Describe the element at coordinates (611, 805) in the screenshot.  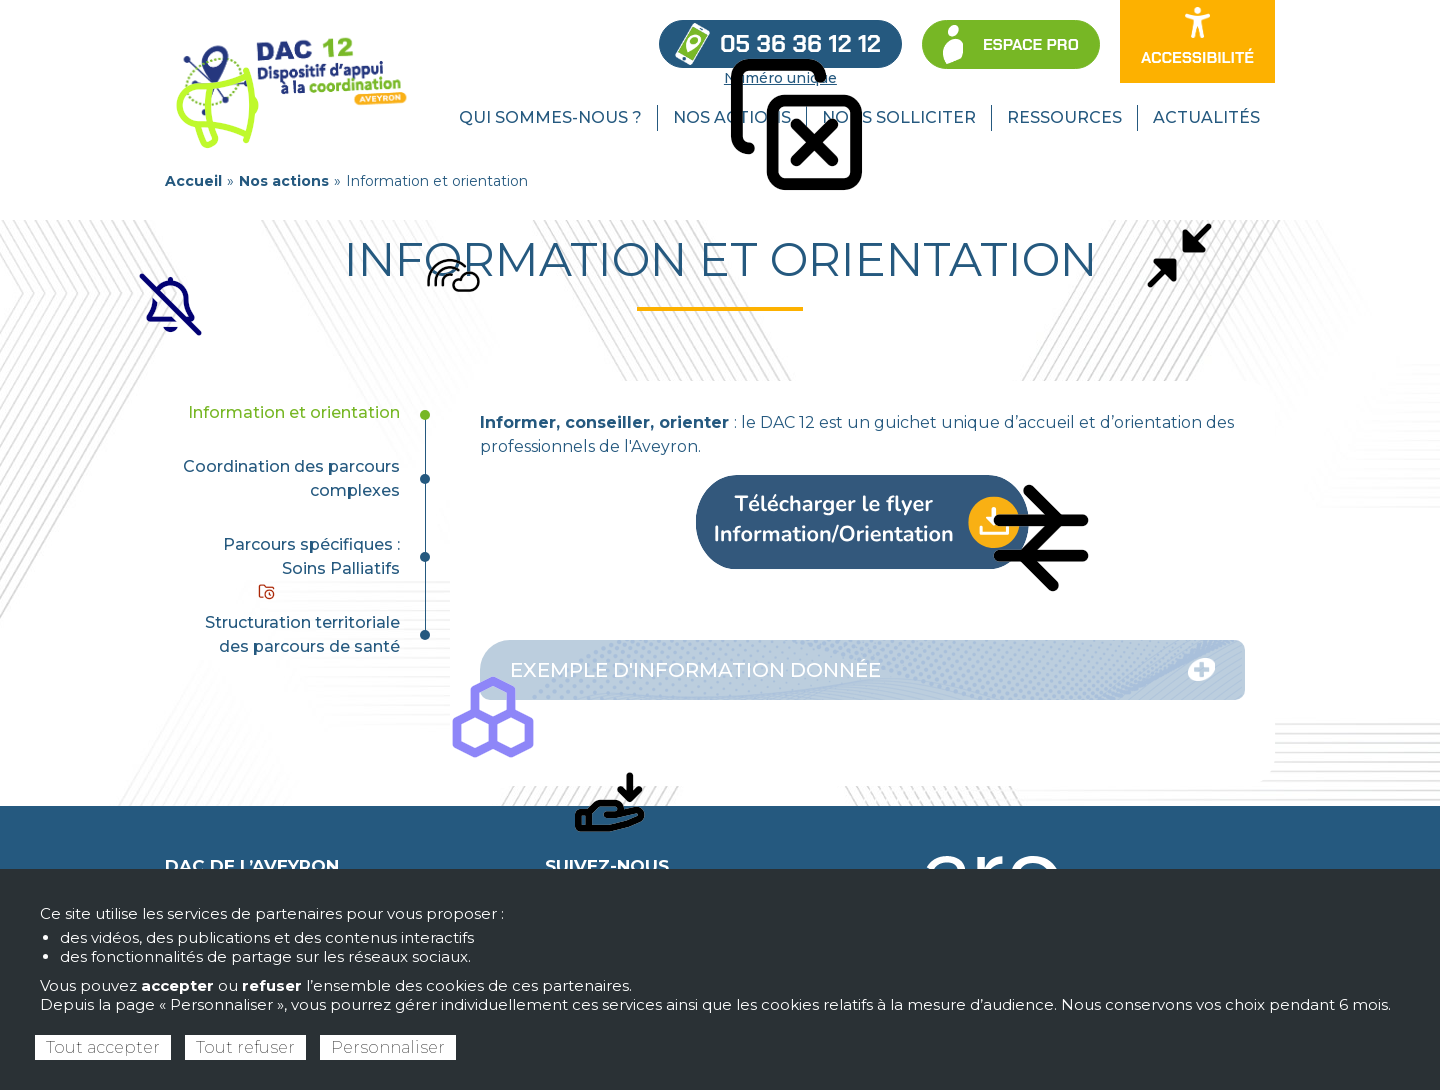
I see `receive or accept an incoming item` at that location.